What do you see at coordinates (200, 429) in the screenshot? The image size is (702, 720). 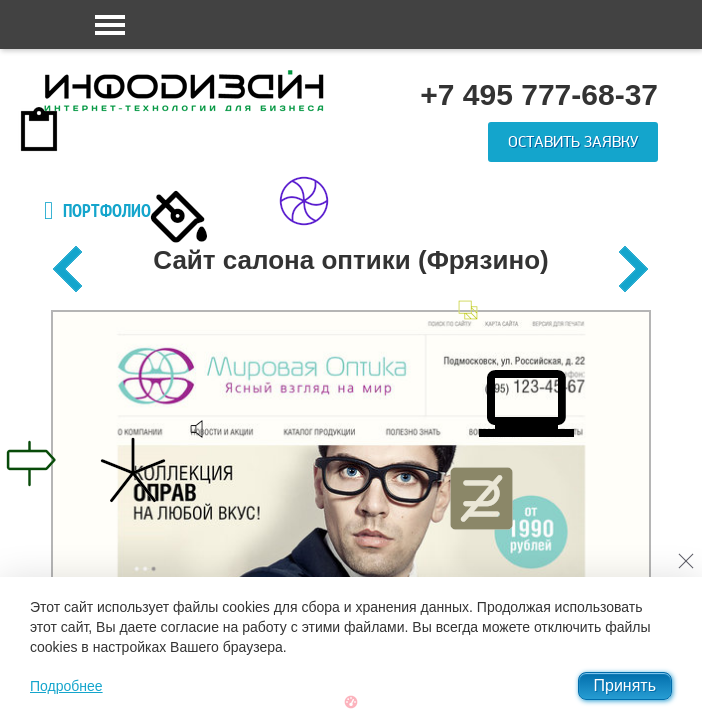 I see `mute audio or sound disabled` at bounding box center [200, 429].